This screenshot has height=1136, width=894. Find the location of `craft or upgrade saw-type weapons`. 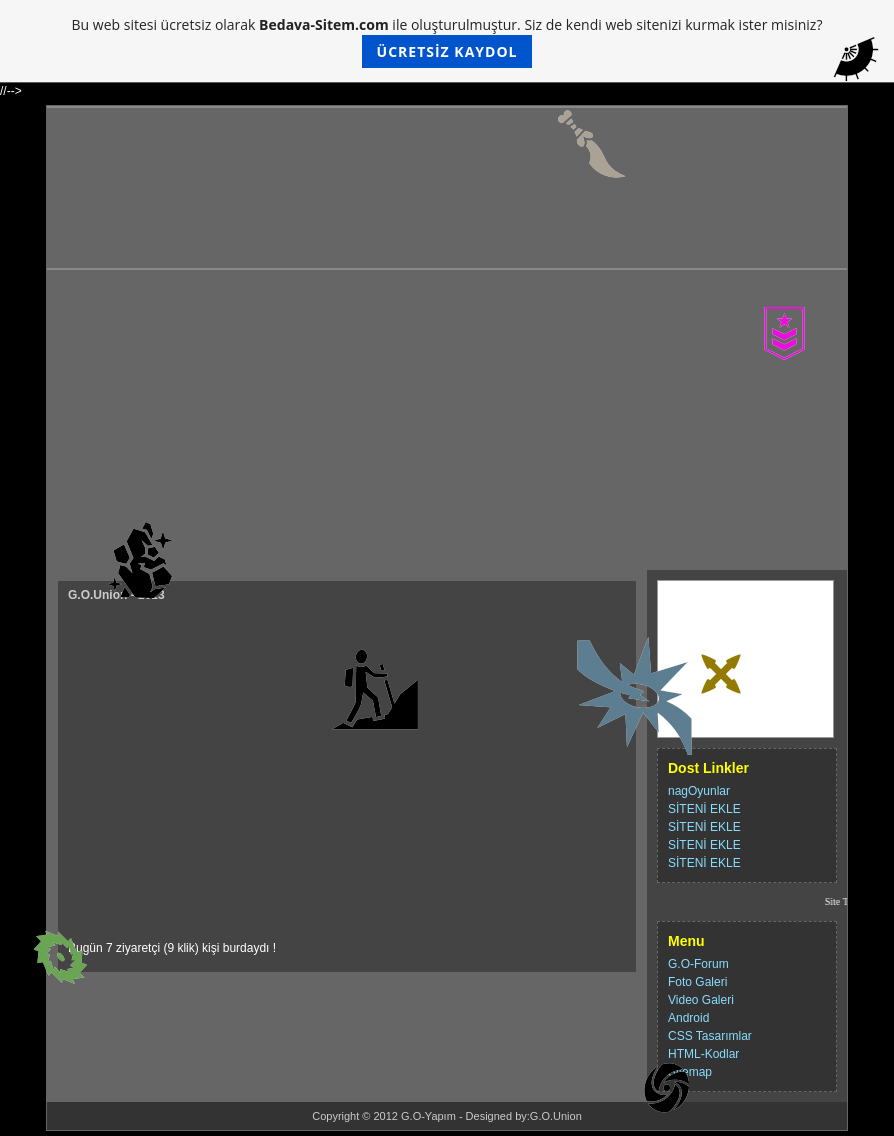

craft or upgrade saw-type weapons is located at coordinates (60, 957).